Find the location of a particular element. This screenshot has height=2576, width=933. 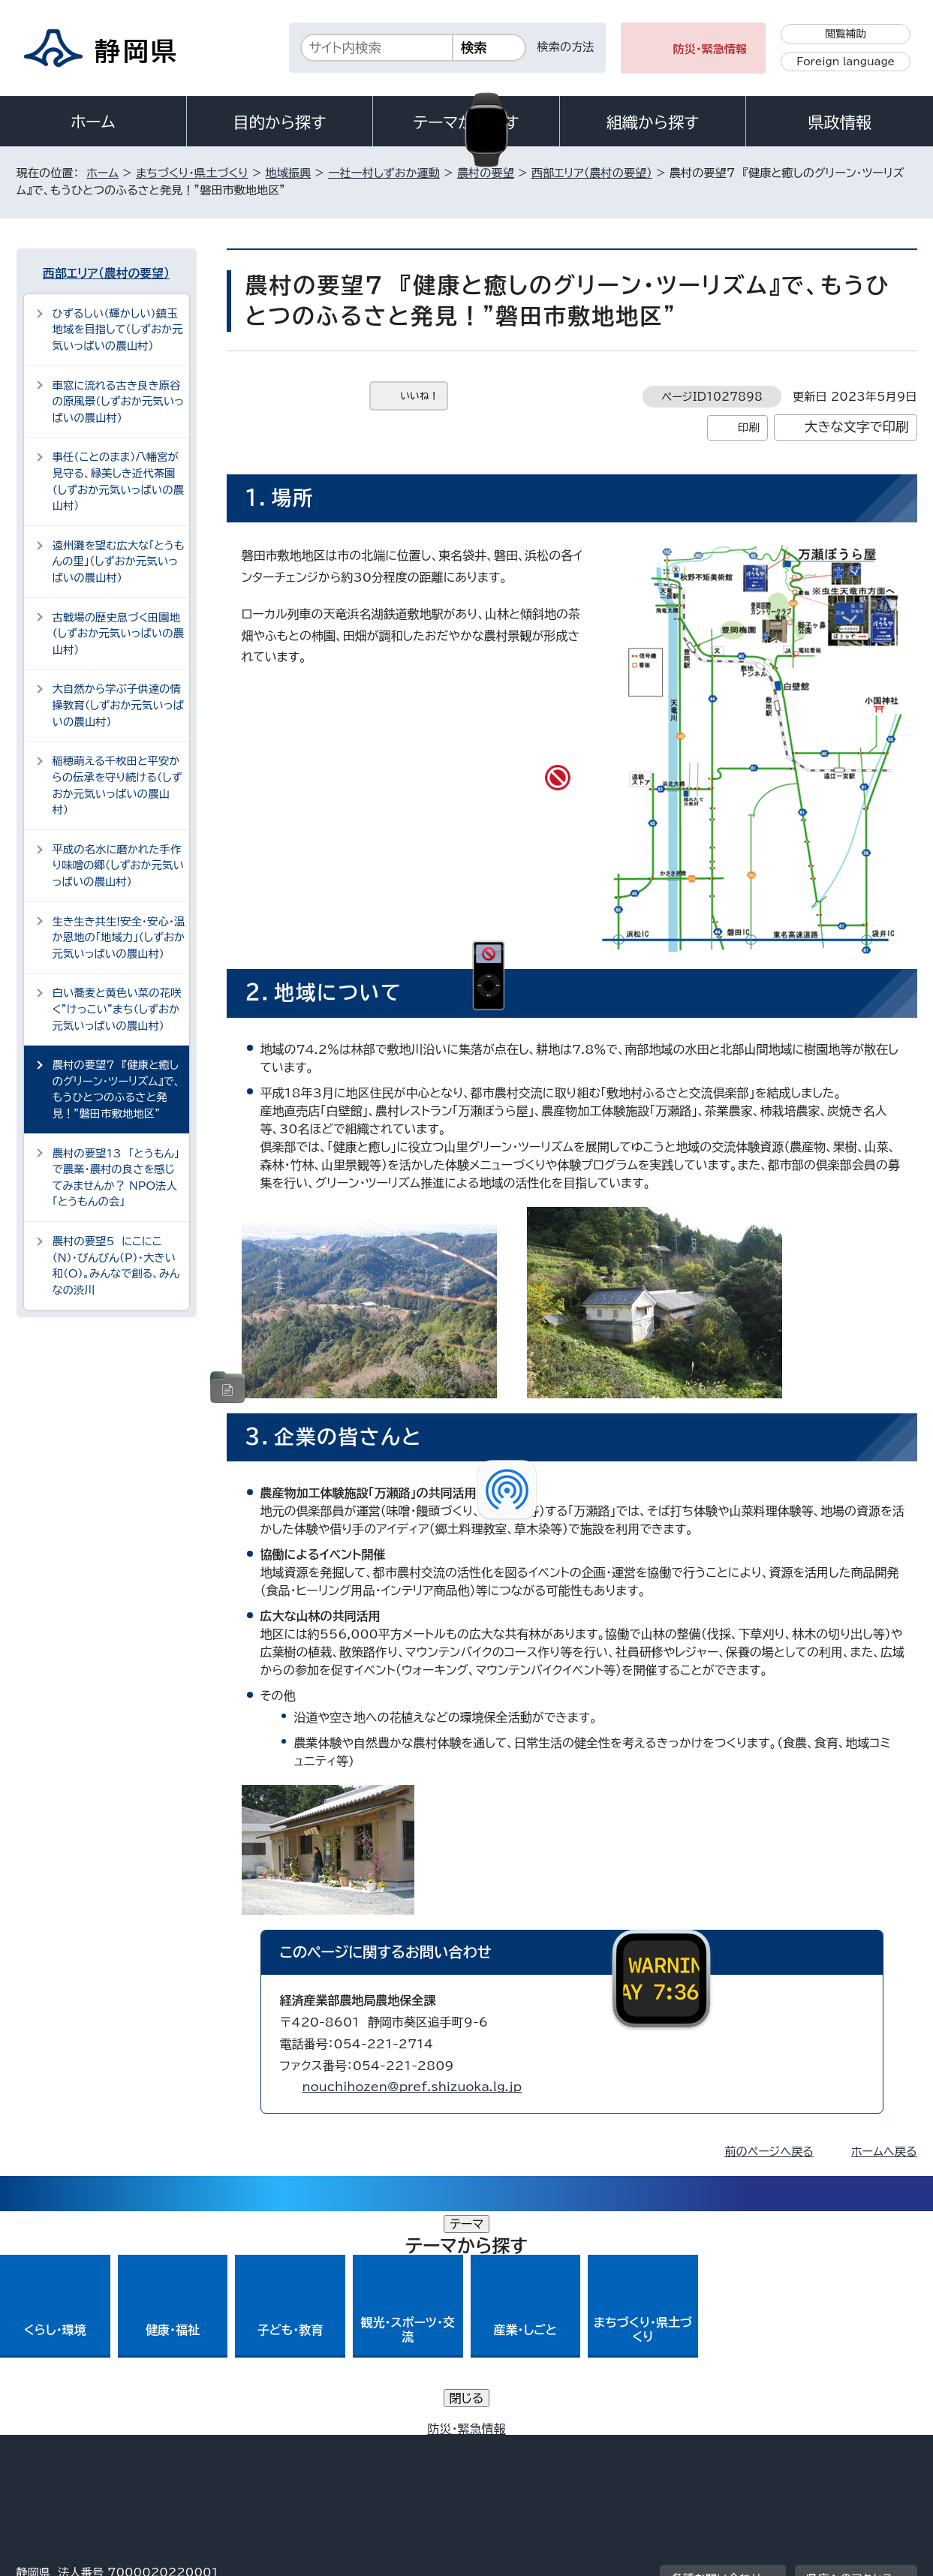

cancel or abort current action is located at coordinates (558, 778).